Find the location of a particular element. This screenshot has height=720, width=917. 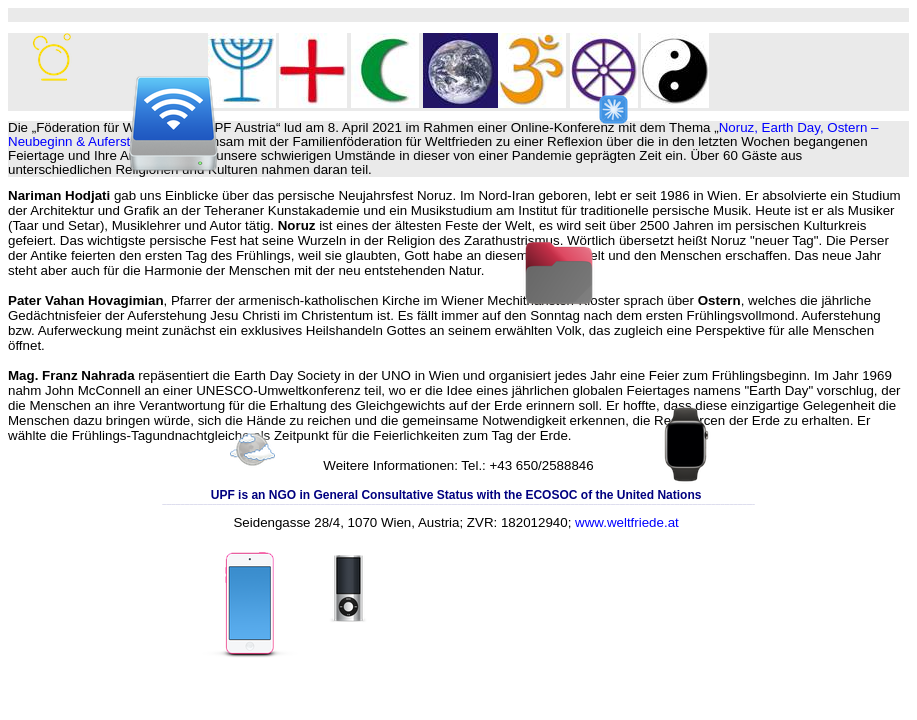

access wireless network storage is located at coordinates (173, 125).